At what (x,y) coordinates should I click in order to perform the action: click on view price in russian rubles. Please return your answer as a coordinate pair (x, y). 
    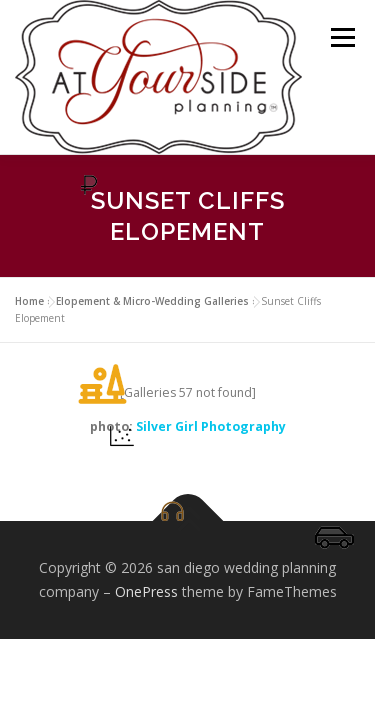
    Looking at the image, I should click on (89, 185).